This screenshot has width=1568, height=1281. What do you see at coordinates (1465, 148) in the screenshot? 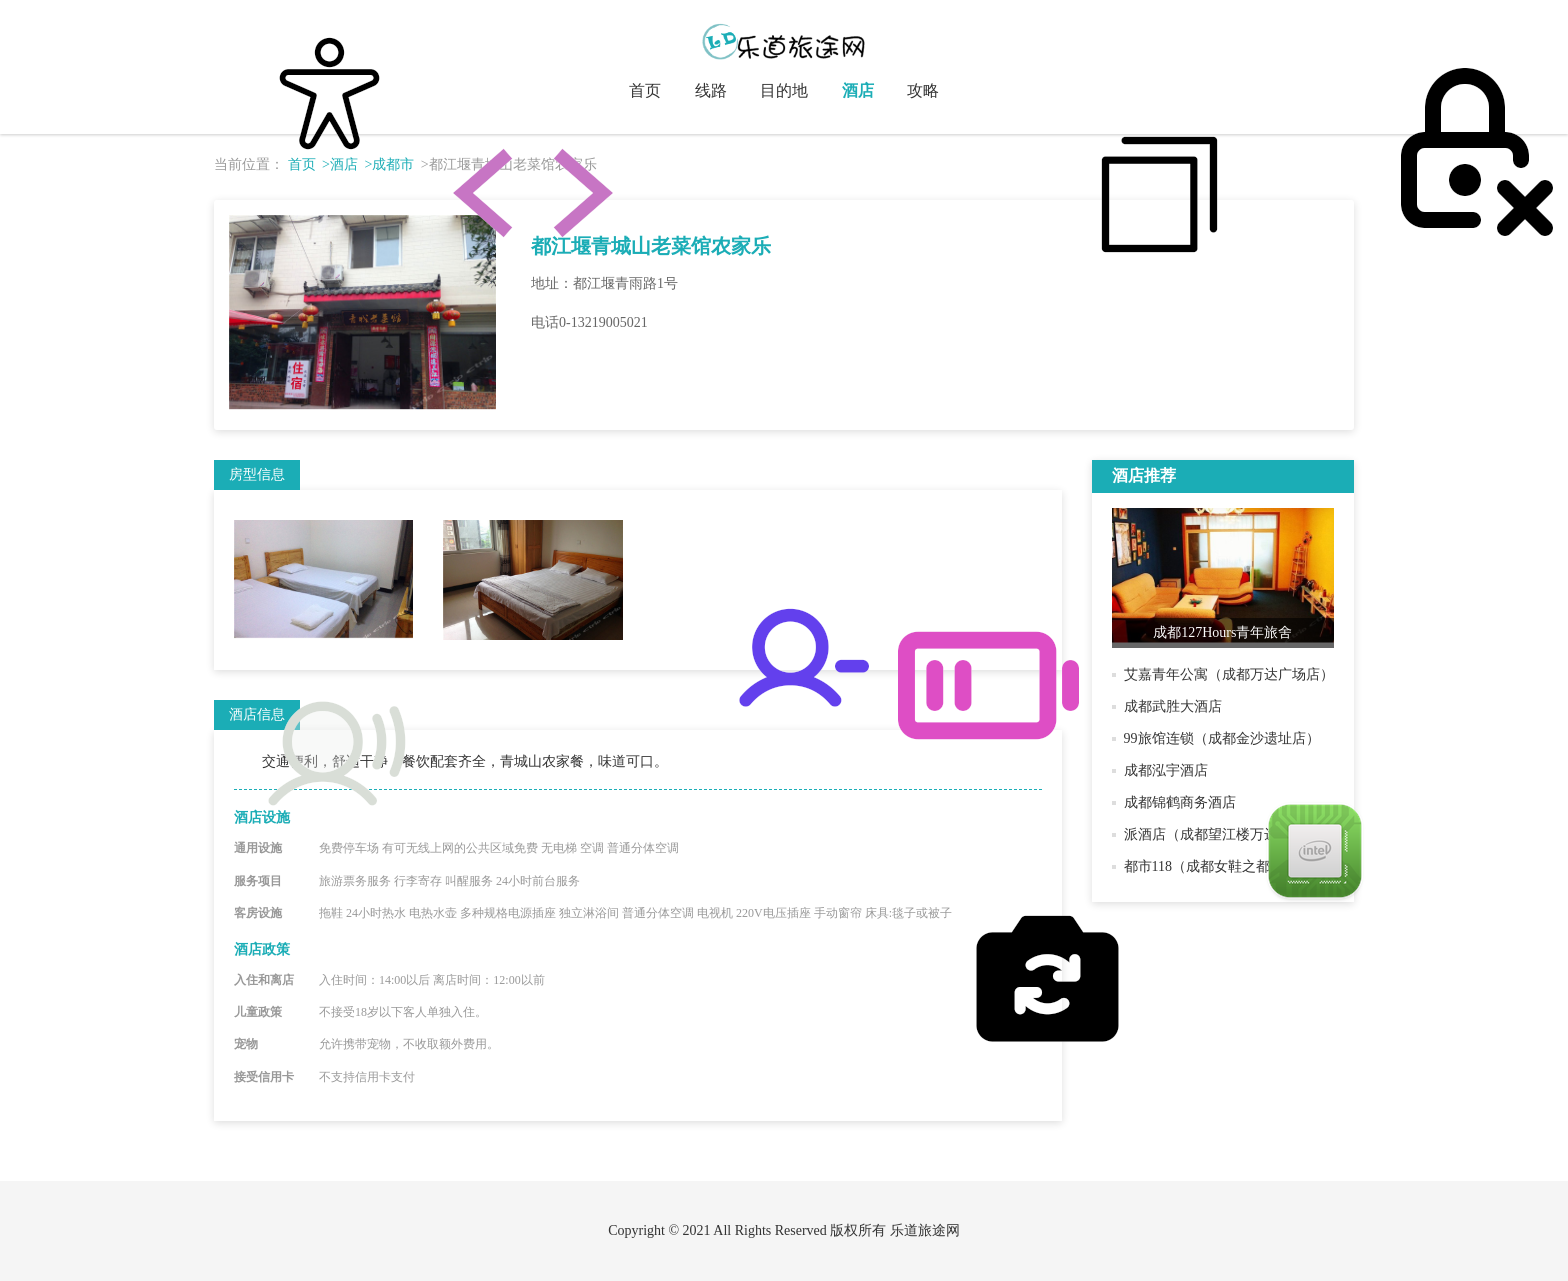
I see `remove or delete a security lock` at bounding box center [1465, 148].